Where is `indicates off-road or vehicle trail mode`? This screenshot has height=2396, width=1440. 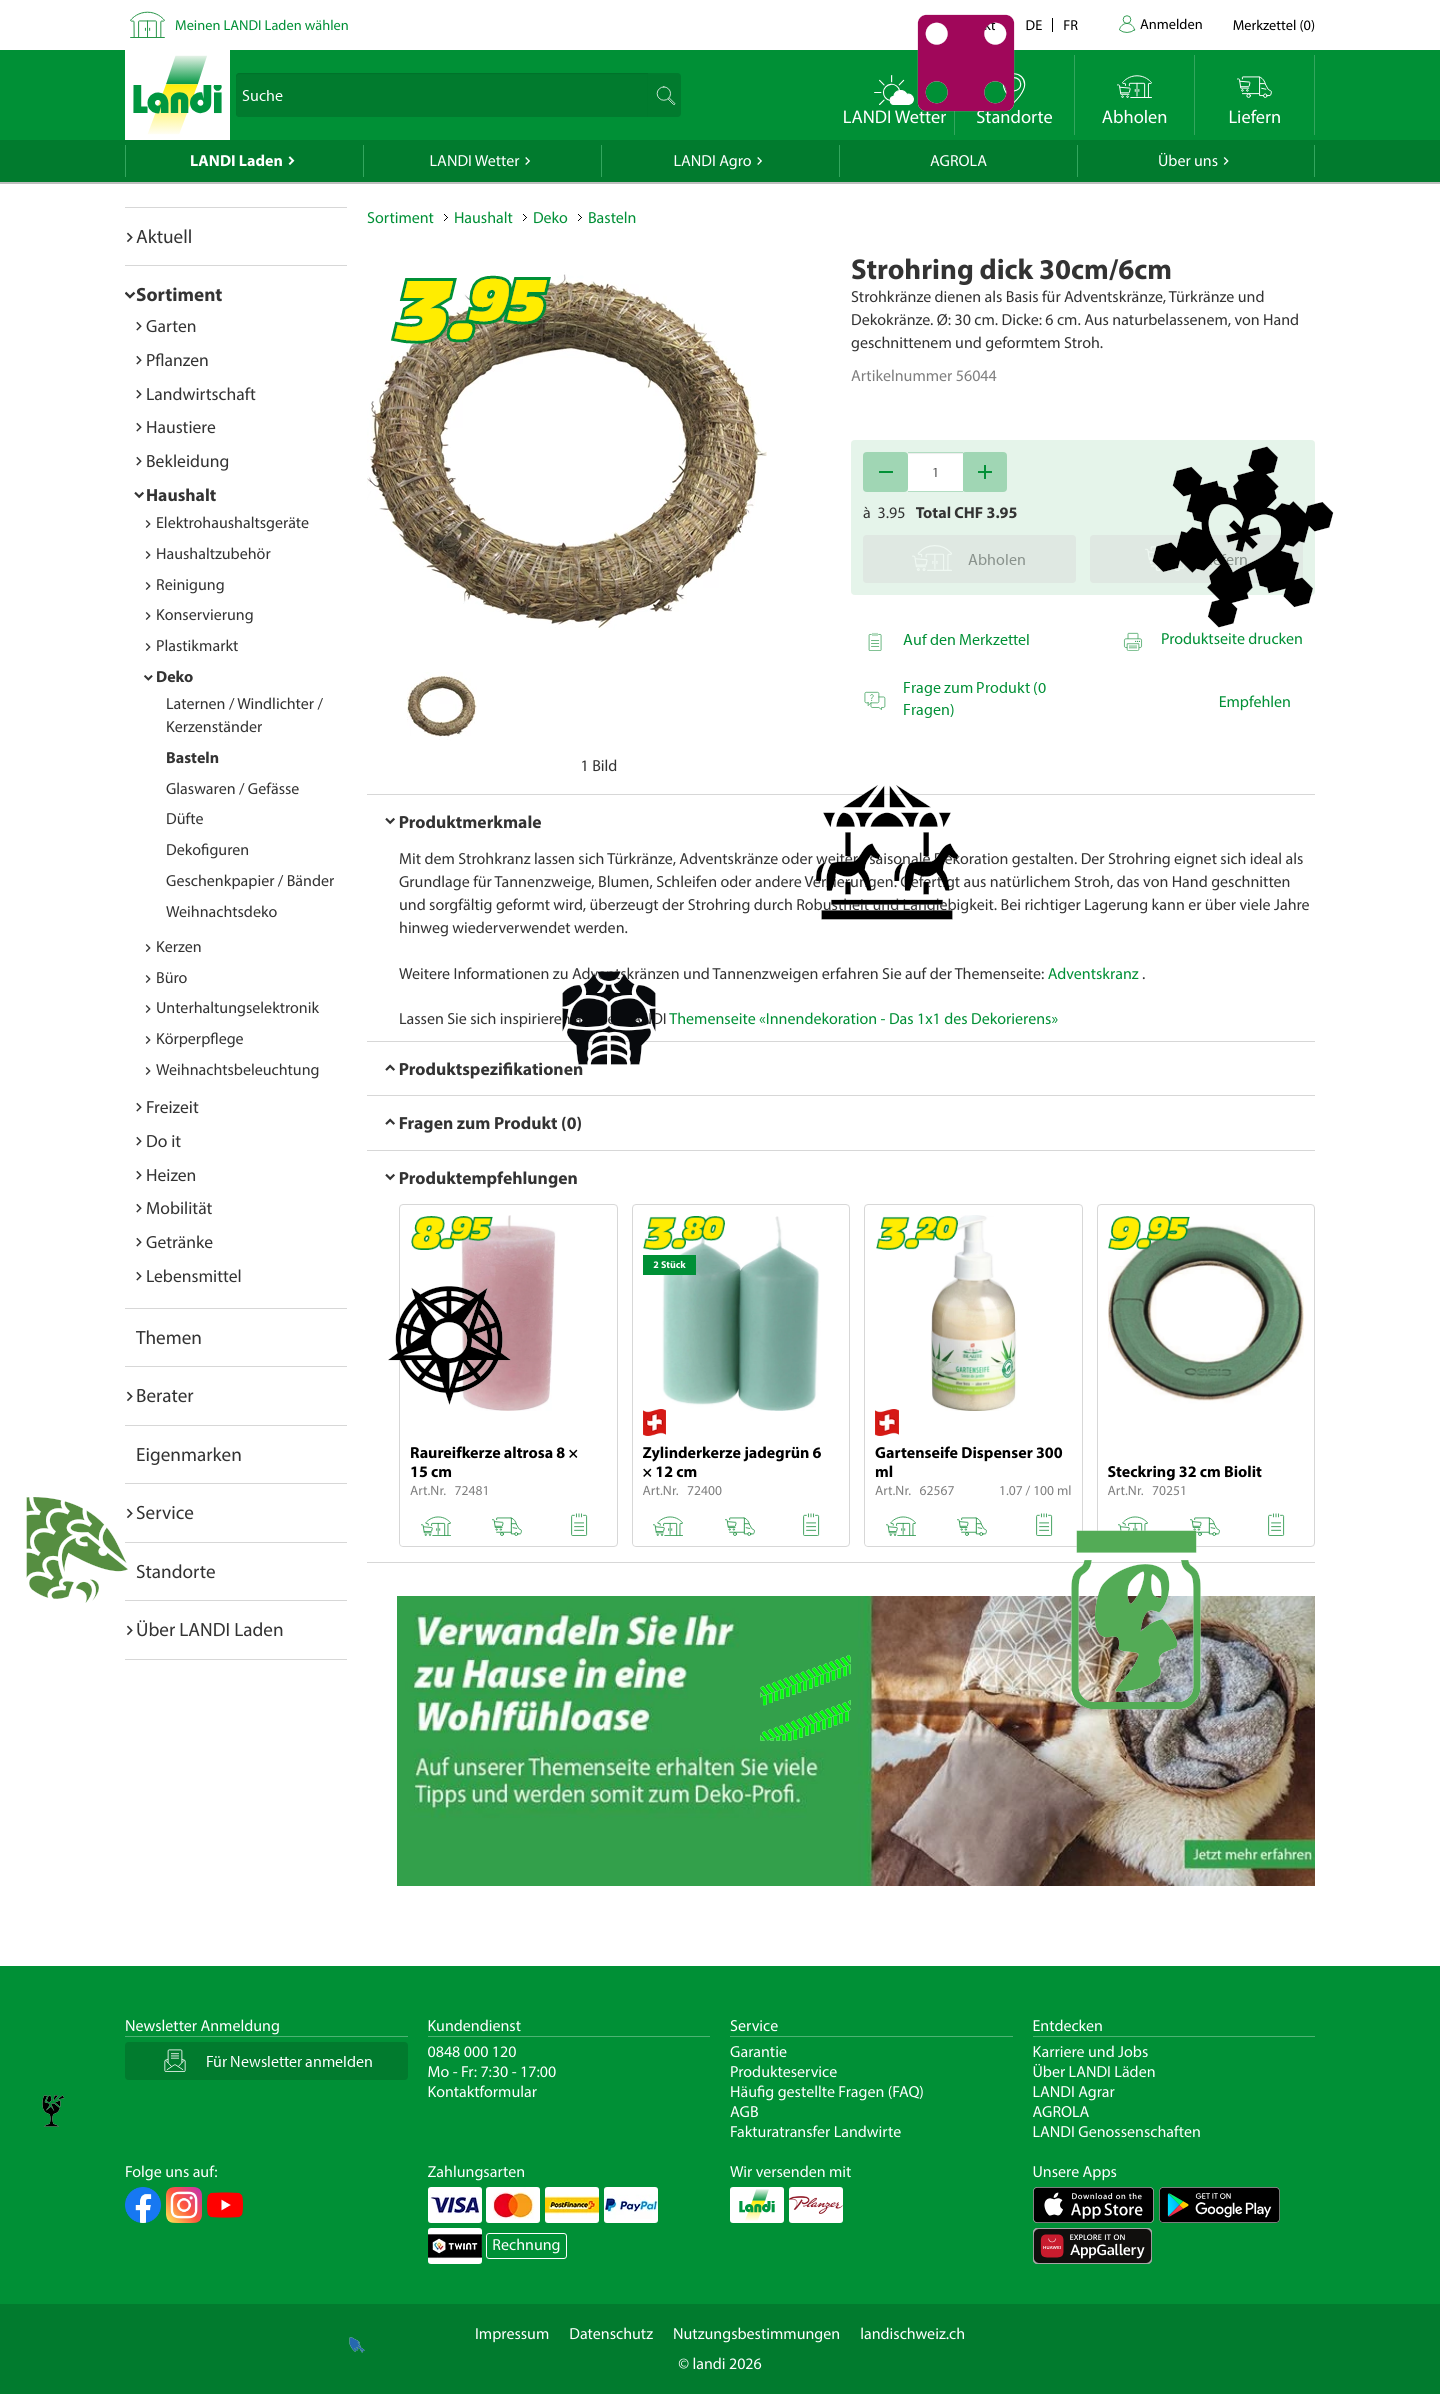
indicates off-road or vehicle trail mode is located at coordinates (805, 1695).